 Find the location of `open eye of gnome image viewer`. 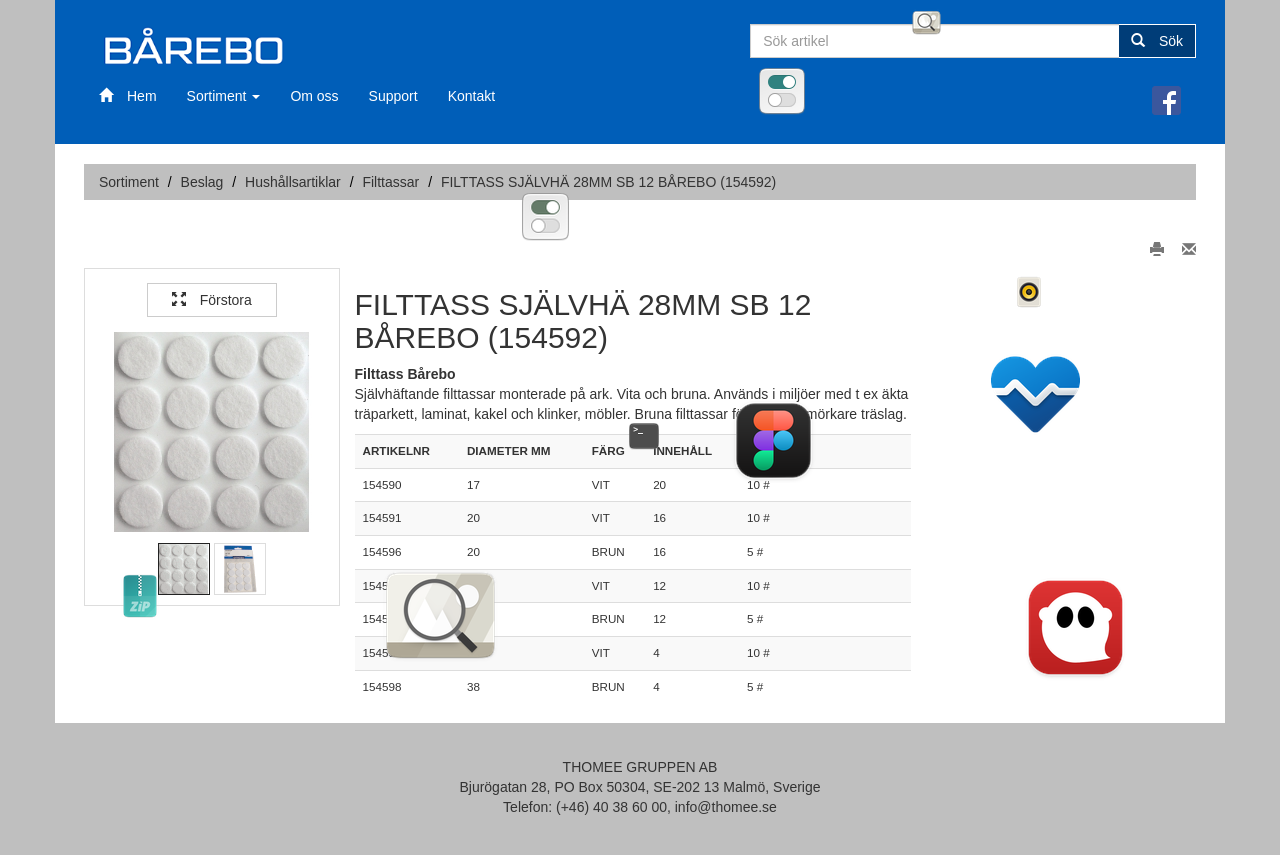

open eye of gnome image viewer is located at coordinates (440, 615).